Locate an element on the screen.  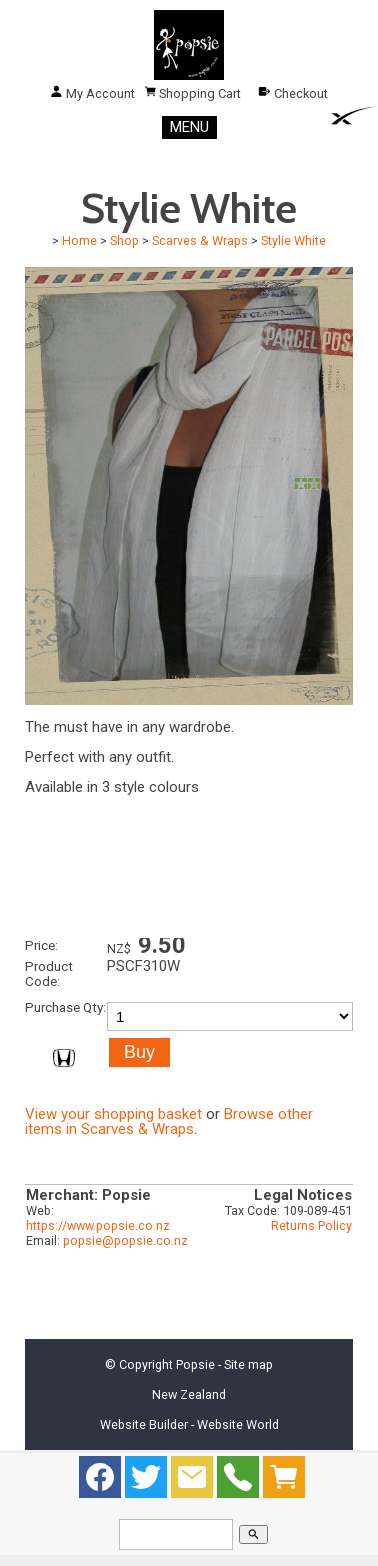
spacex company logo is located at coordinates (354, 115).